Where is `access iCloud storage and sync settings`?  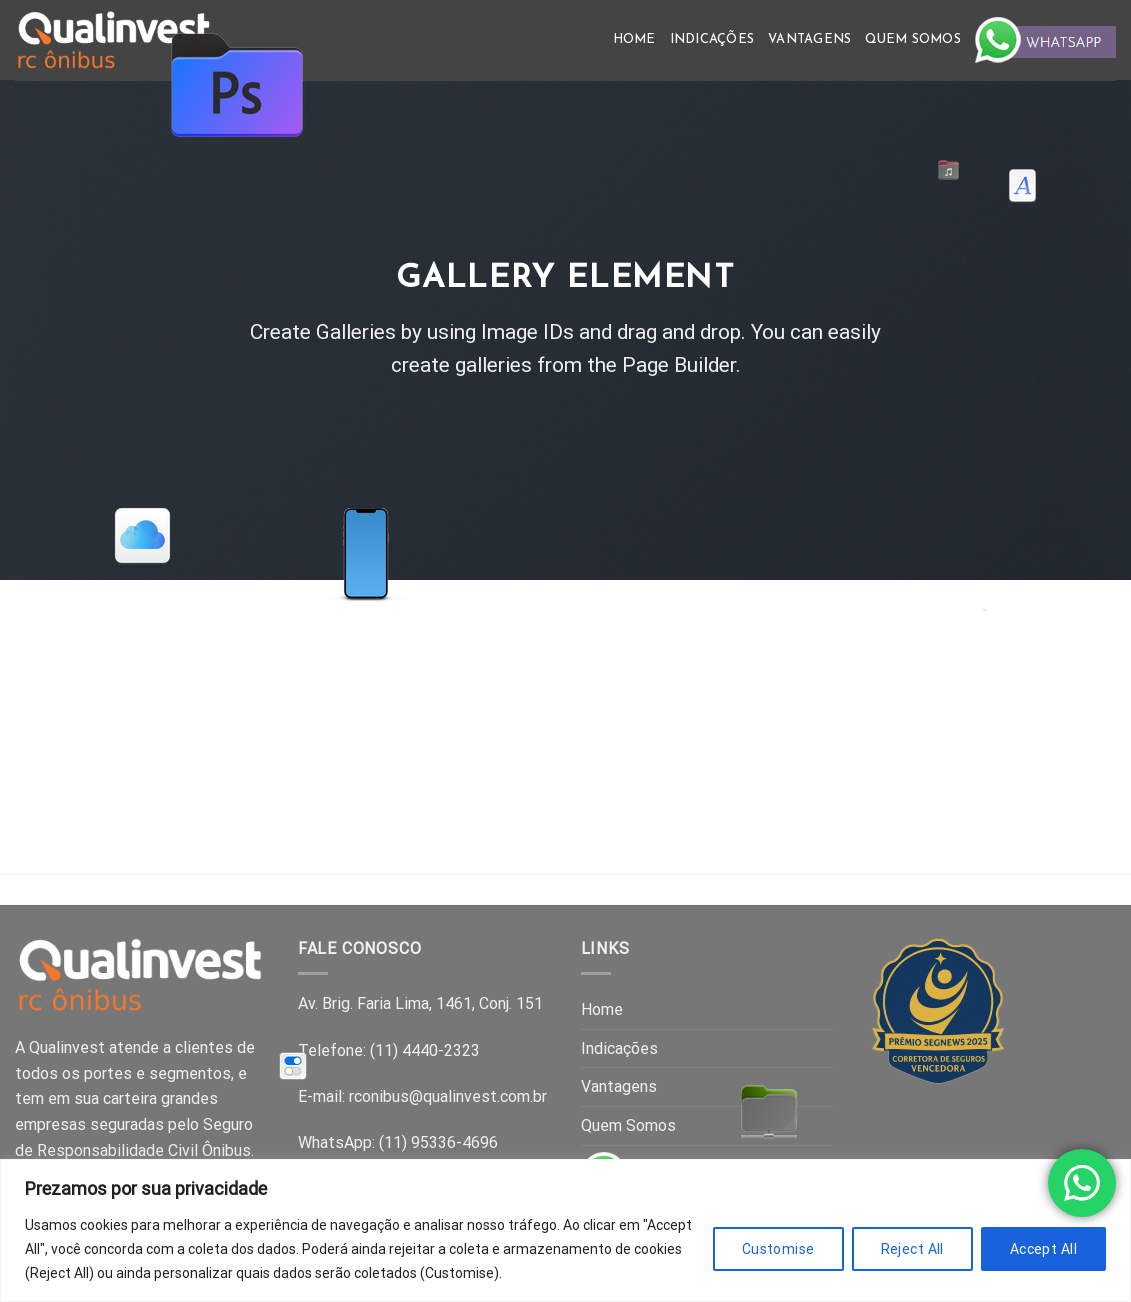
access iCloud storage and sync settings is located at coordinates (142, 535).